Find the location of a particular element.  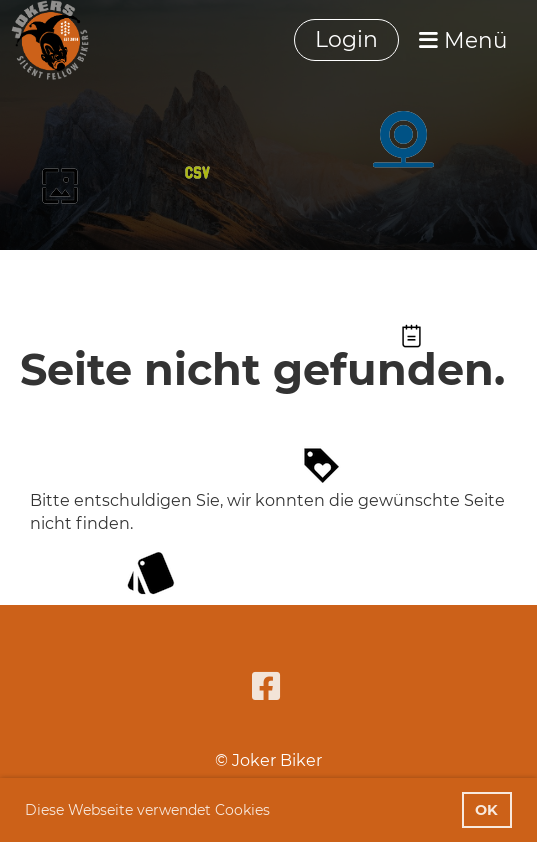

open notepad or notes app is located at coordinates (411, 336).